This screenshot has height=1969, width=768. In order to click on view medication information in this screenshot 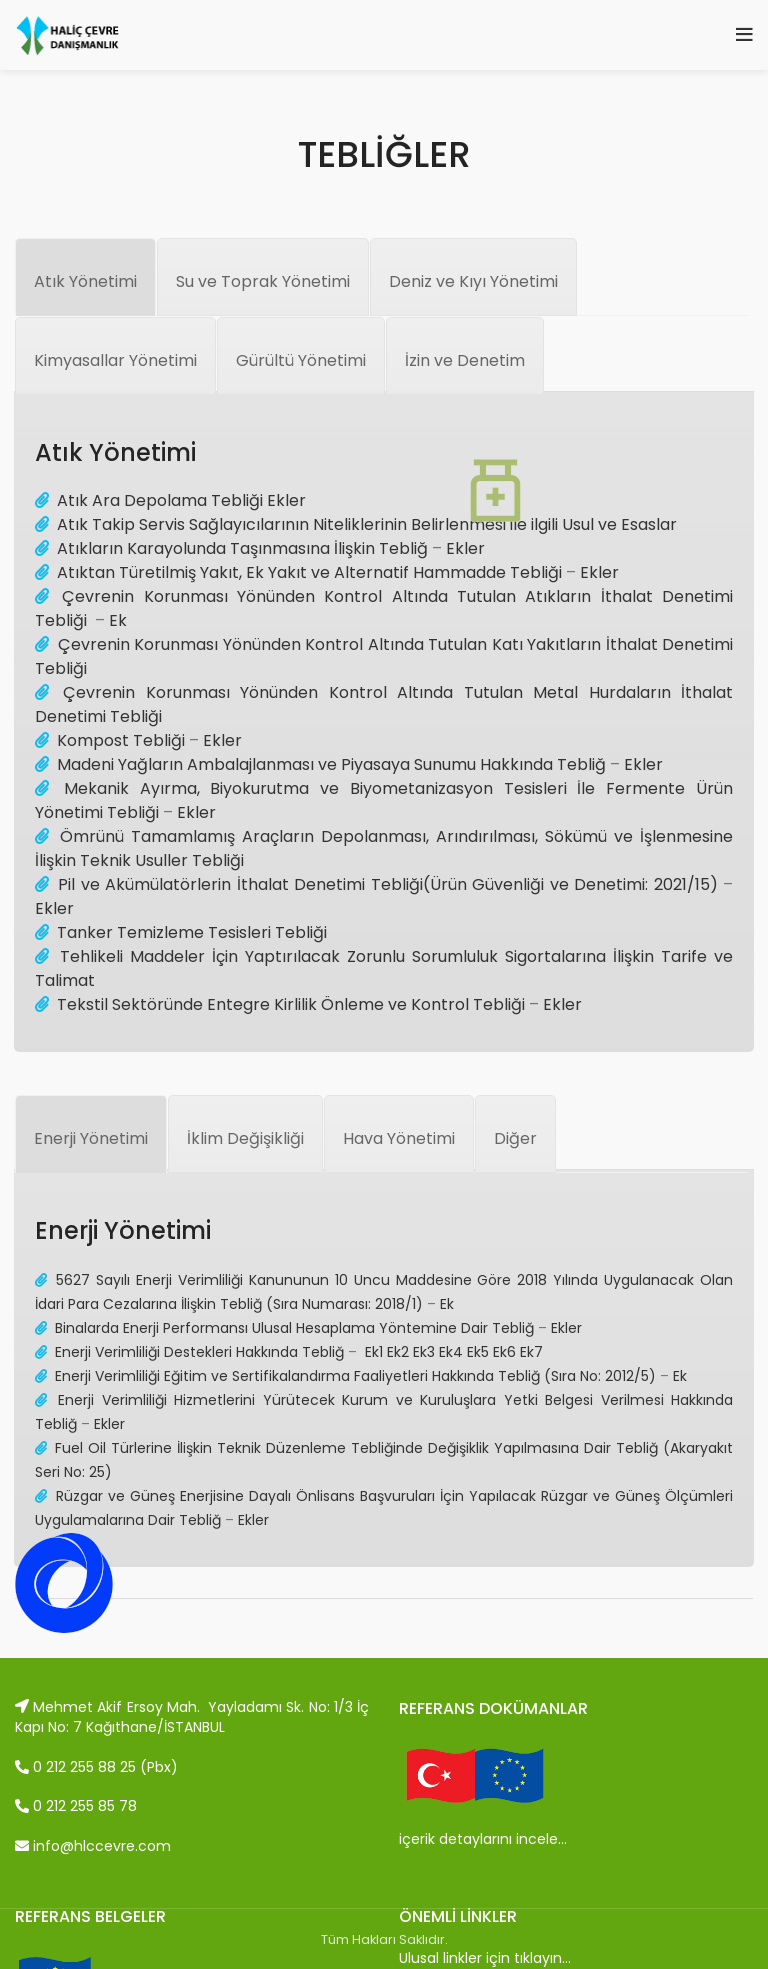, I will do `click(495, 490)`.